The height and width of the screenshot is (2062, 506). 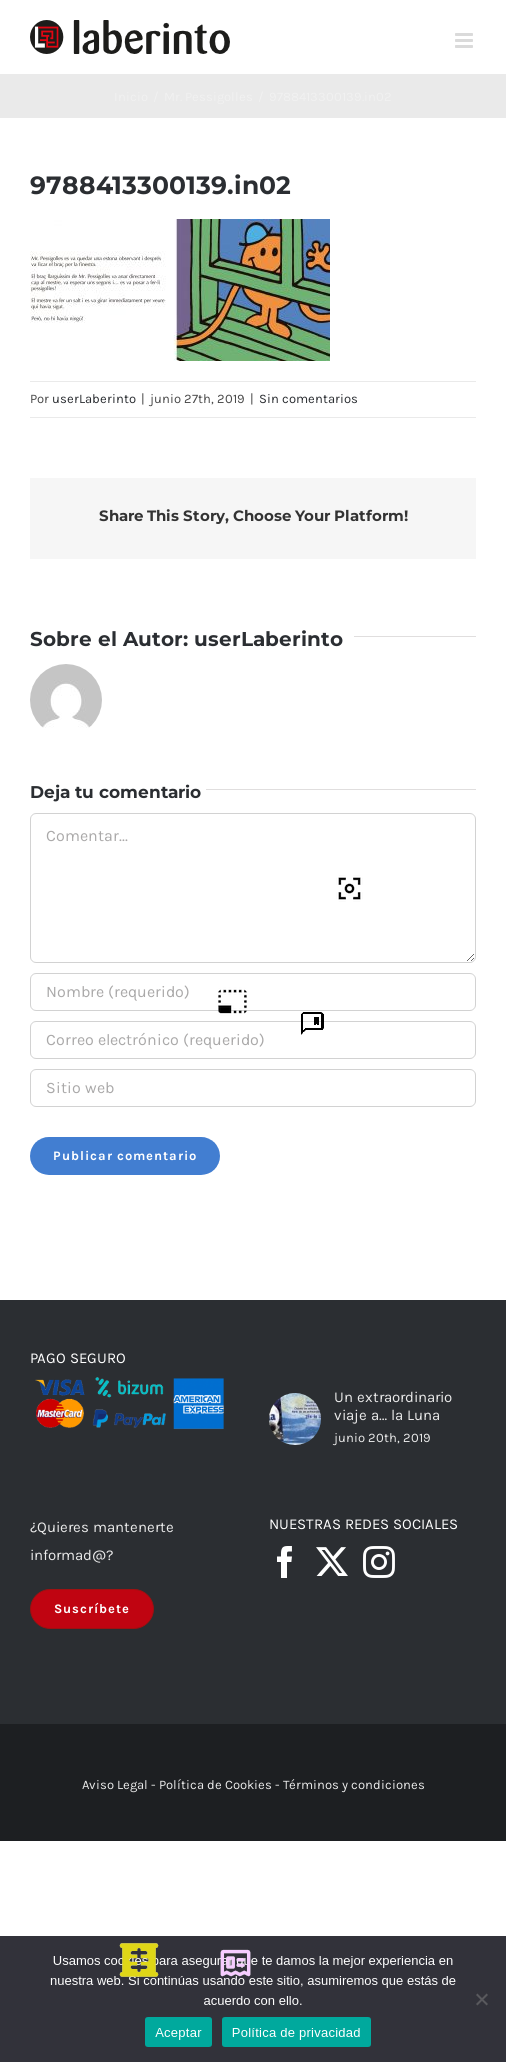 I want to click on view news or articles, so click(x=235, y=1962).